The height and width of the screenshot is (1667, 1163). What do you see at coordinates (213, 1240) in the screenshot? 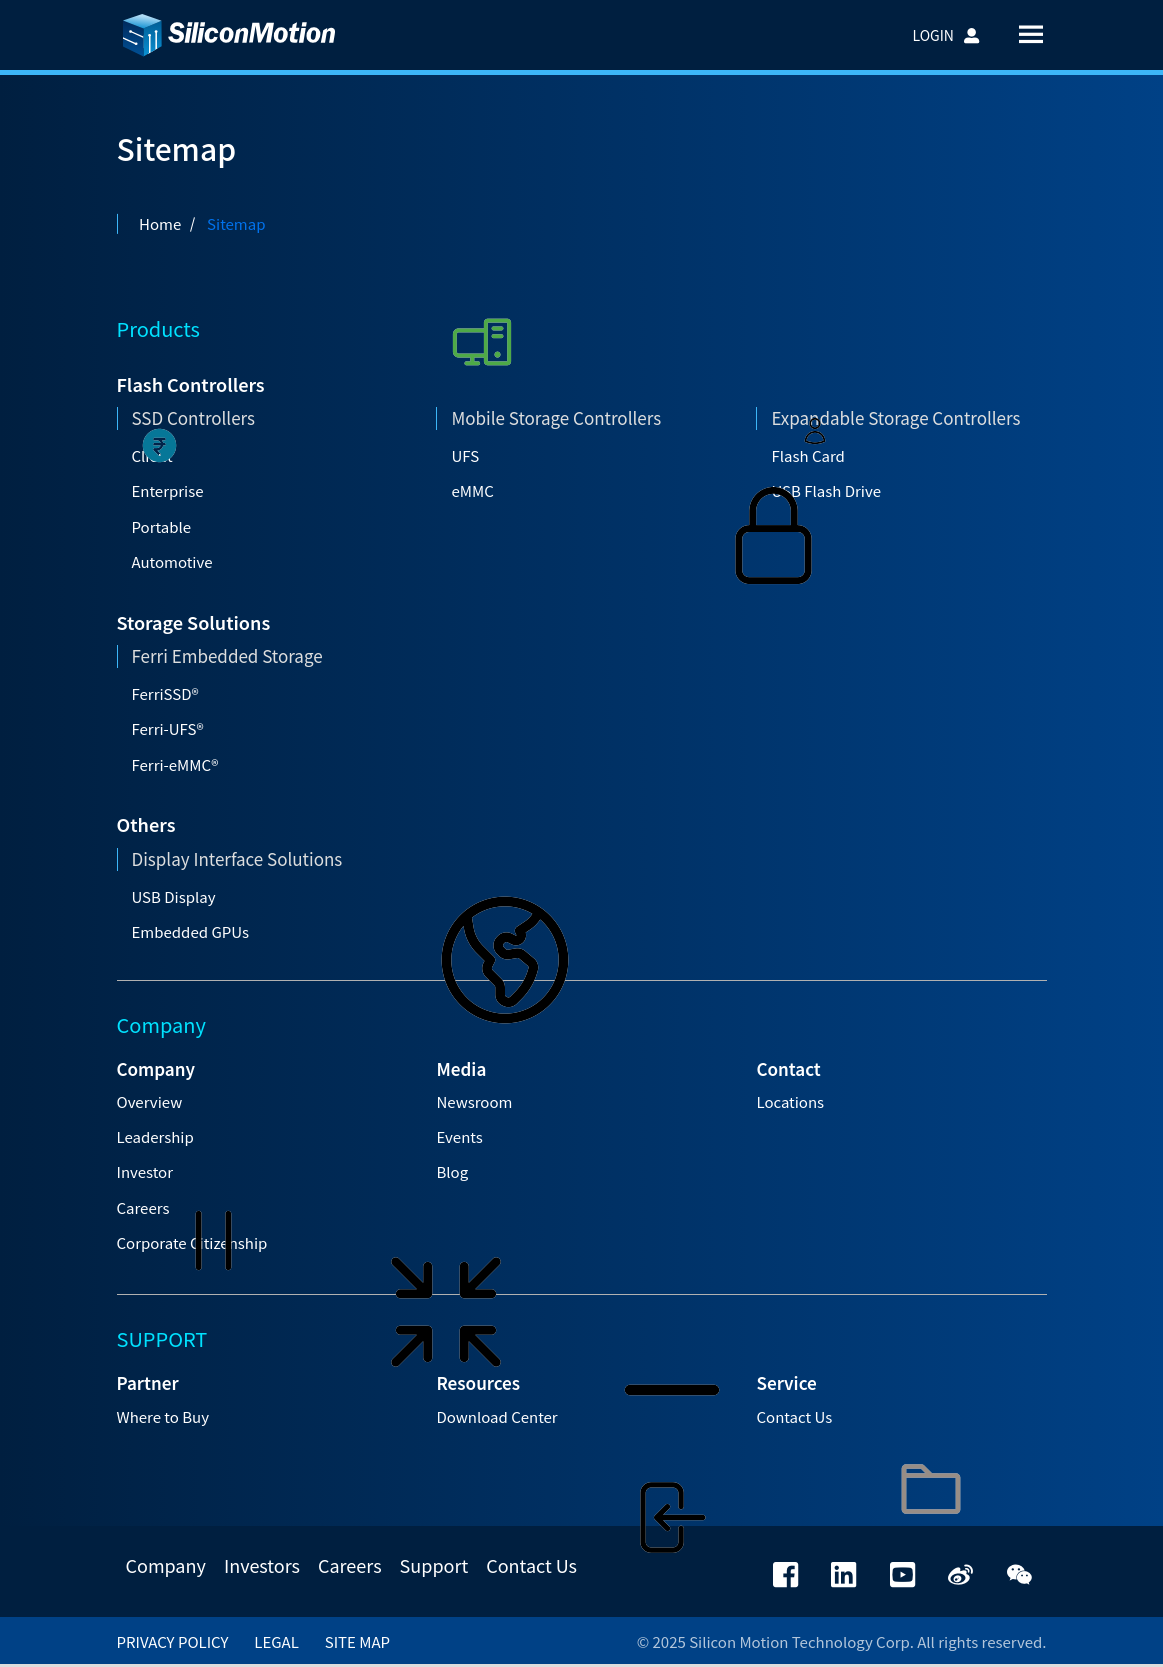
I see `pause media playback` at bounding box center [213, 1240].